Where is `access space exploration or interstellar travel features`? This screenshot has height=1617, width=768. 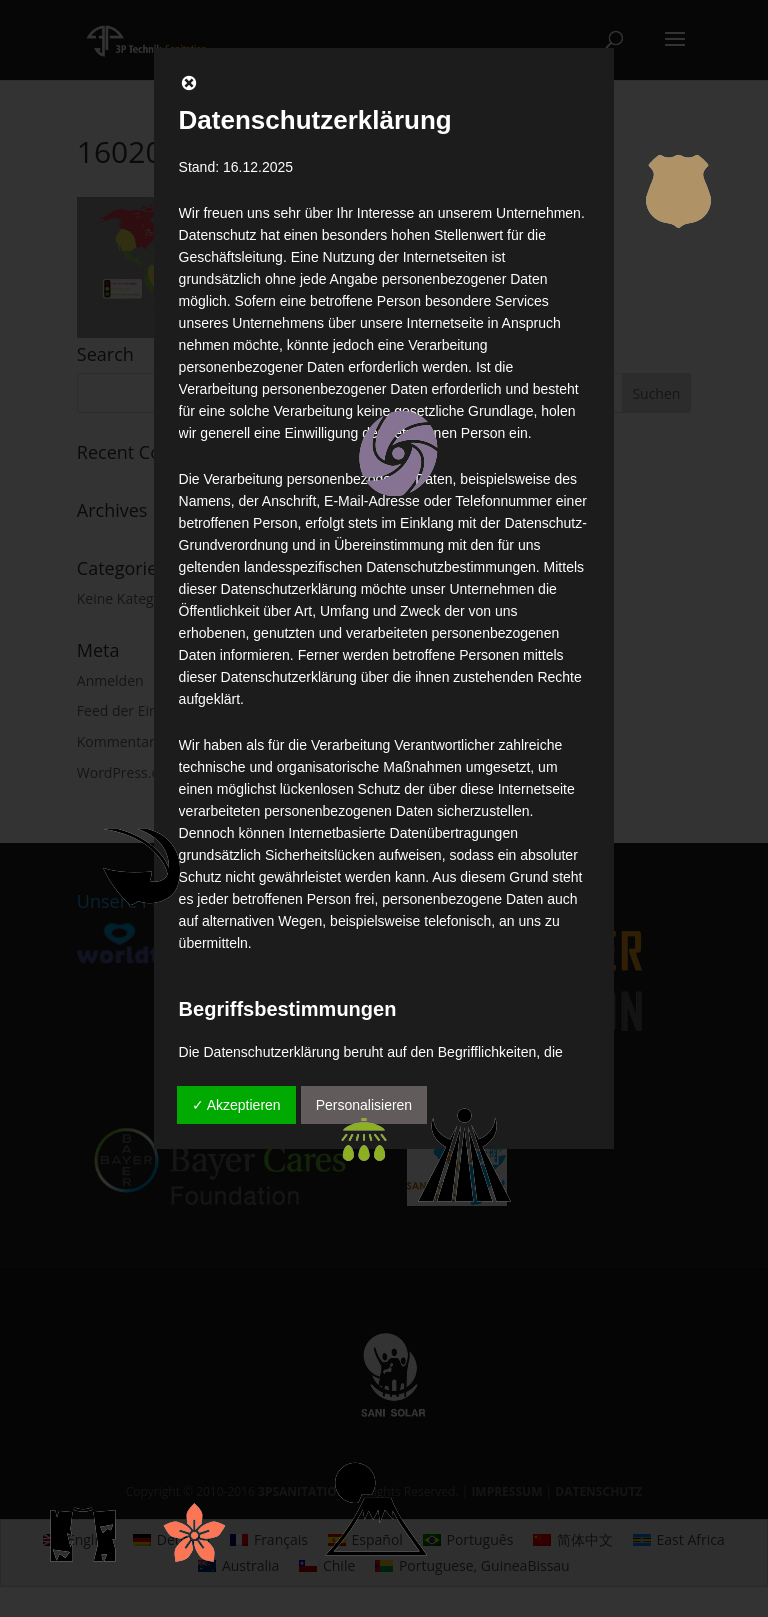 access space exploration or interstellar travel features is located at coordinates (465, 1155).